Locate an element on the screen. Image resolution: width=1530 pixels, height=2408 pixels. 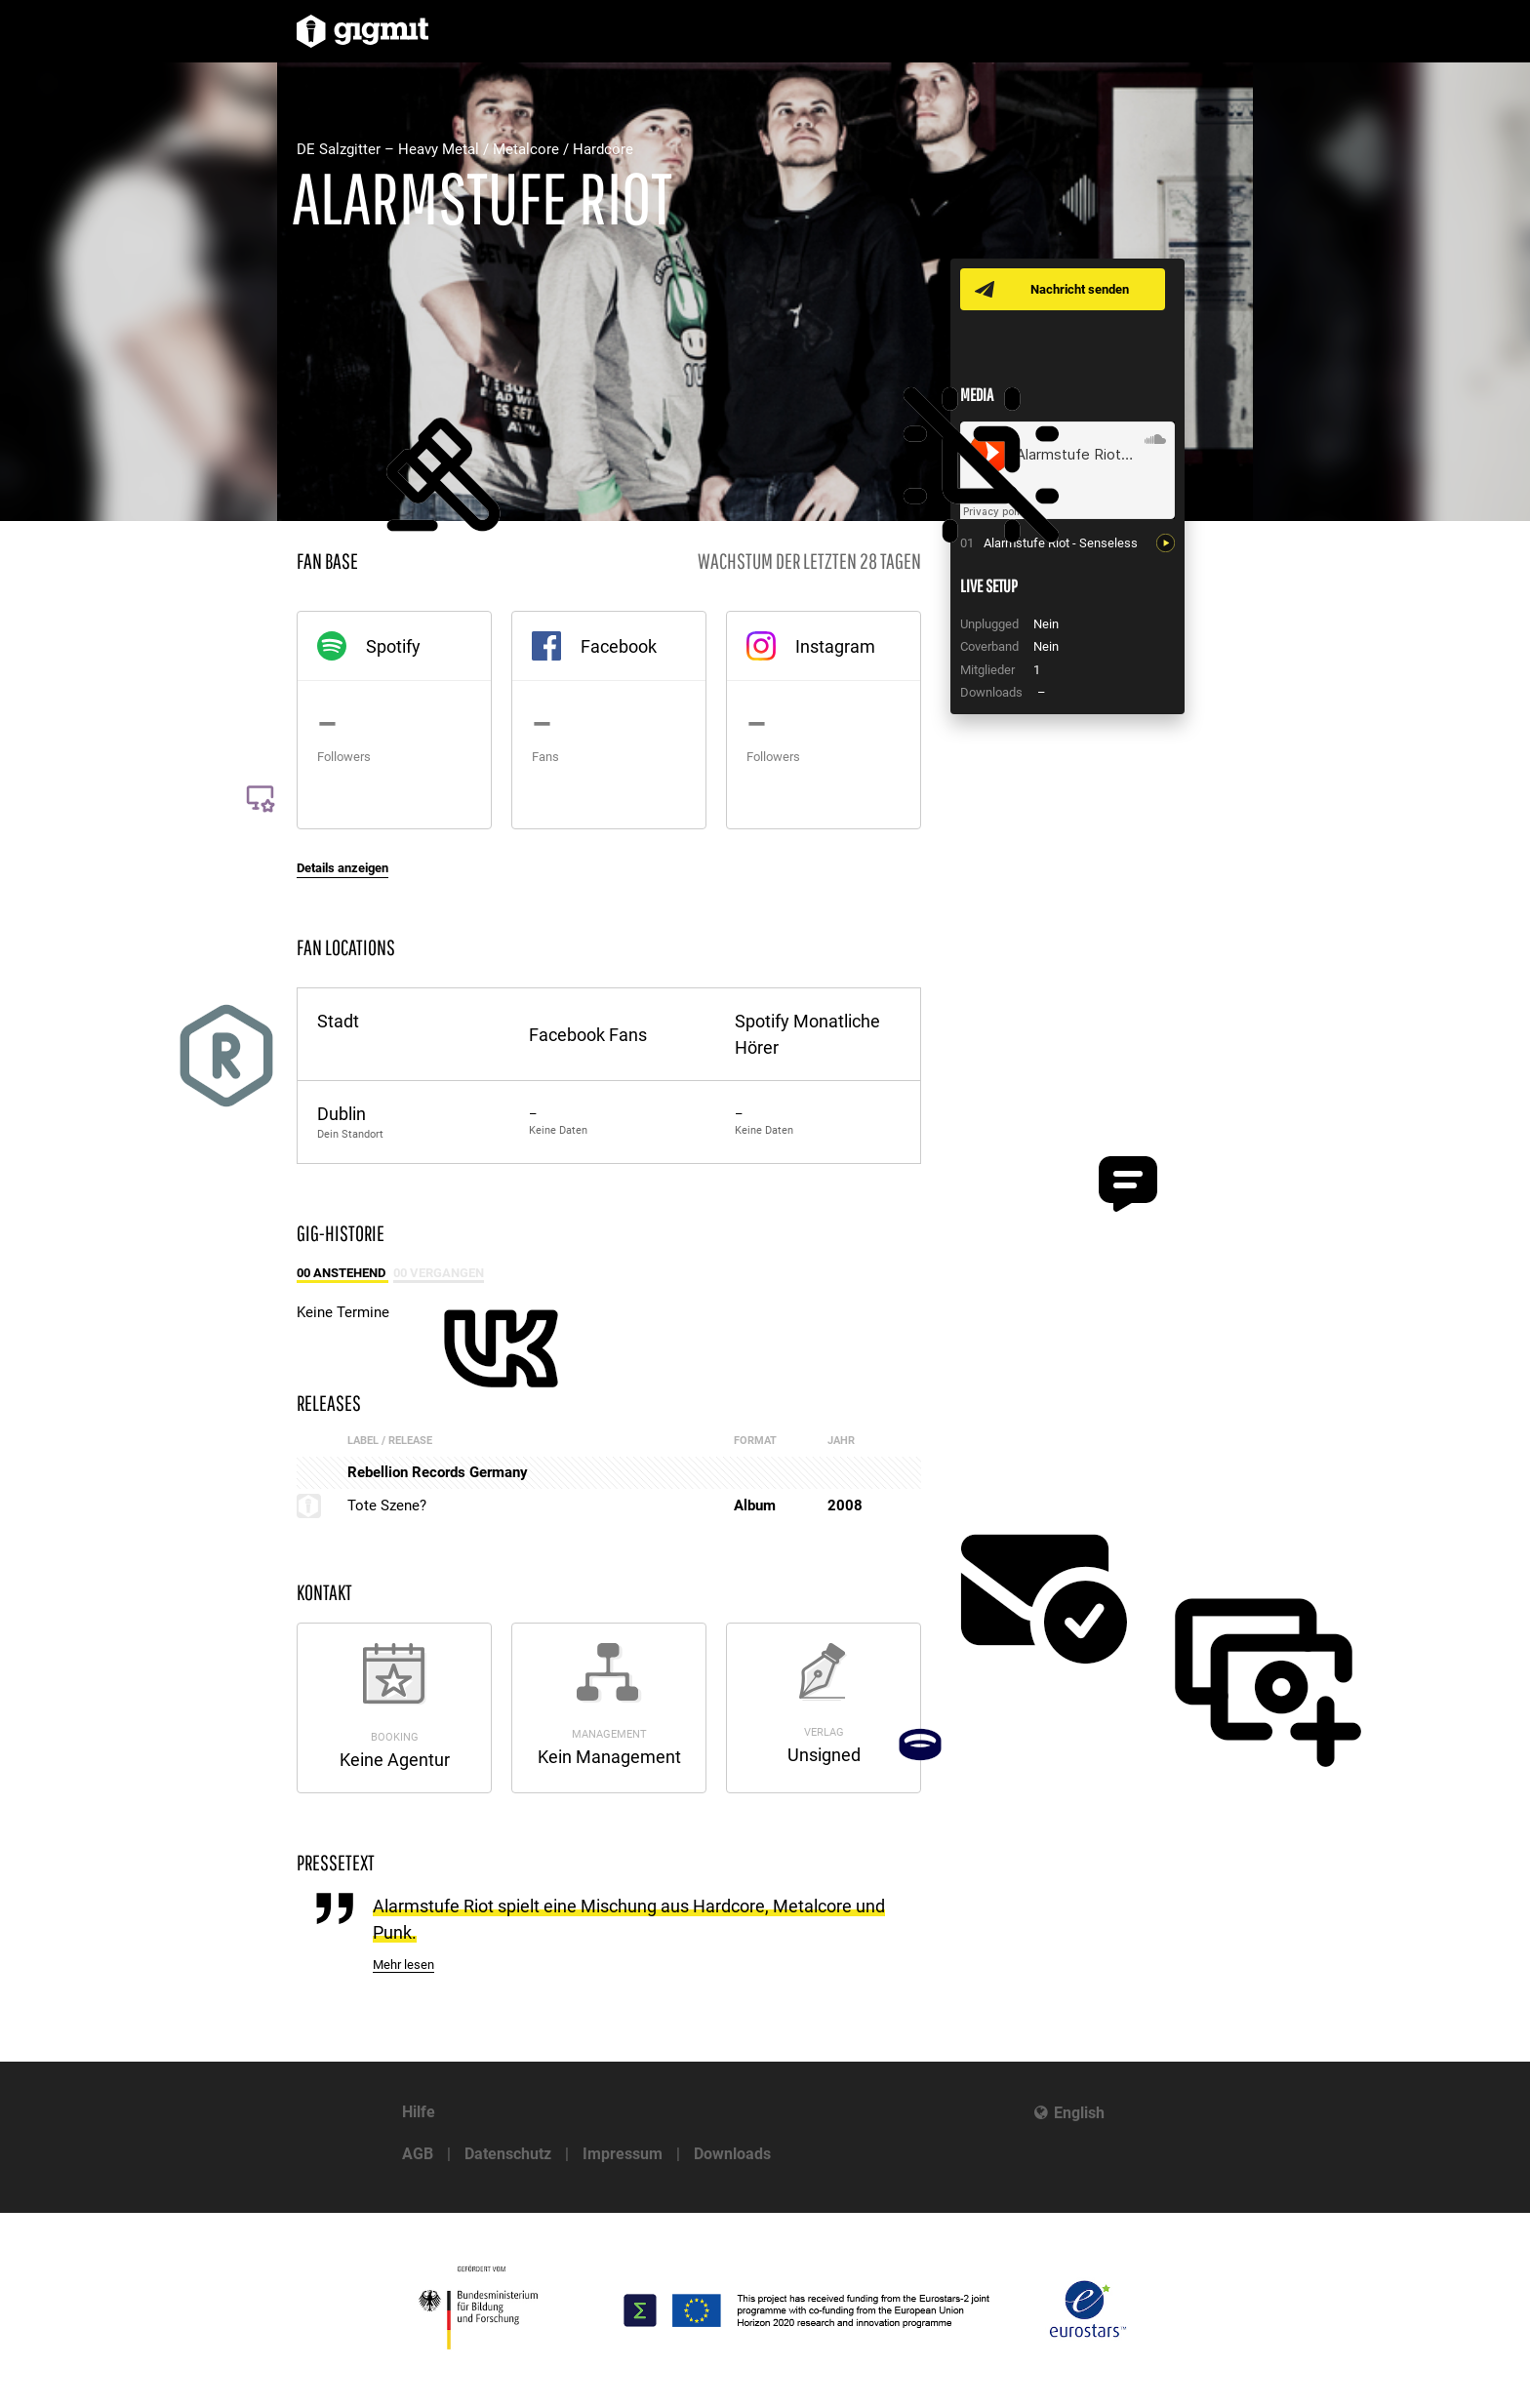
indicates a hexagonal badge or label with "R" designation is located at coordinates (226, 1056).